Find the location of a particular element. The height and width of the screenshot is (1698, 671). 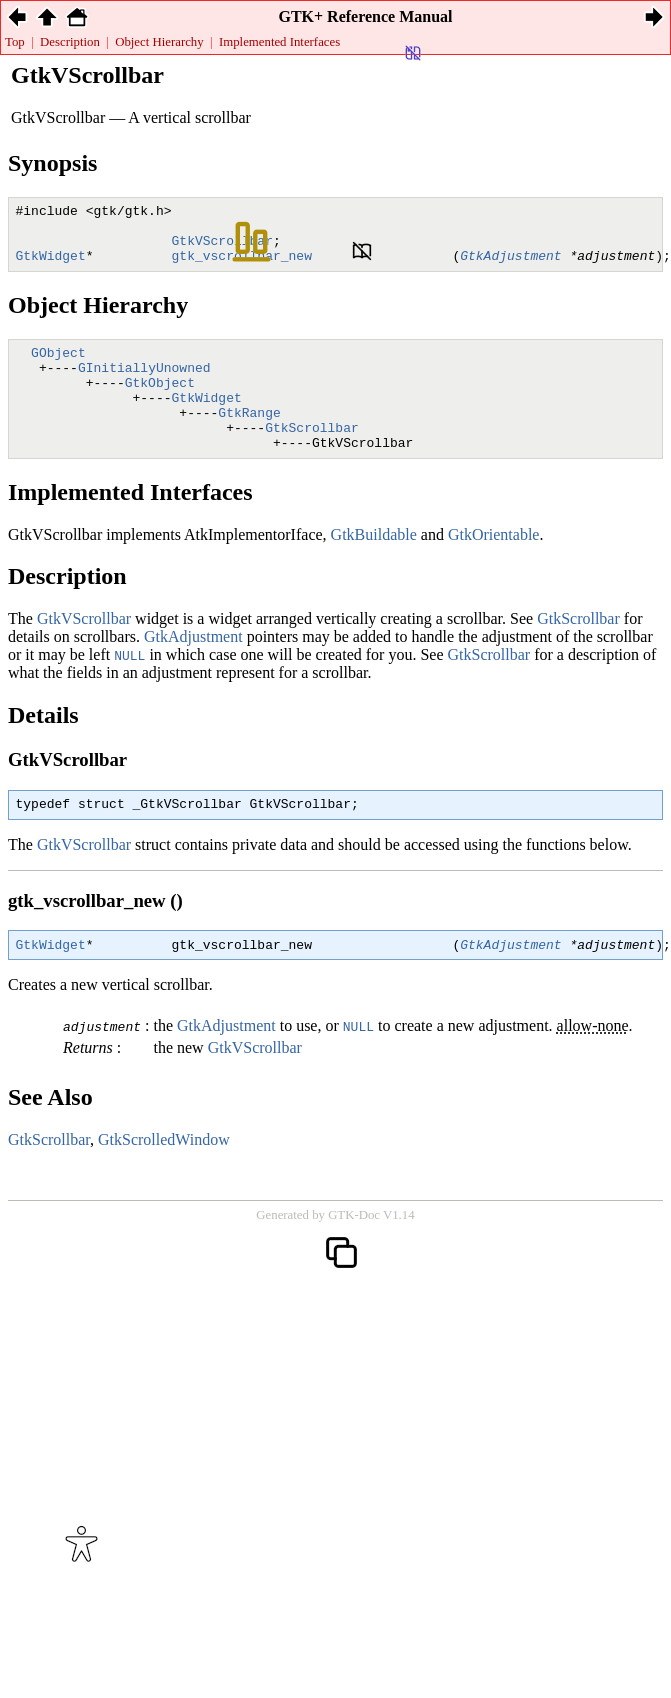

copy to clipboard is located at coordinates (341, 1252).